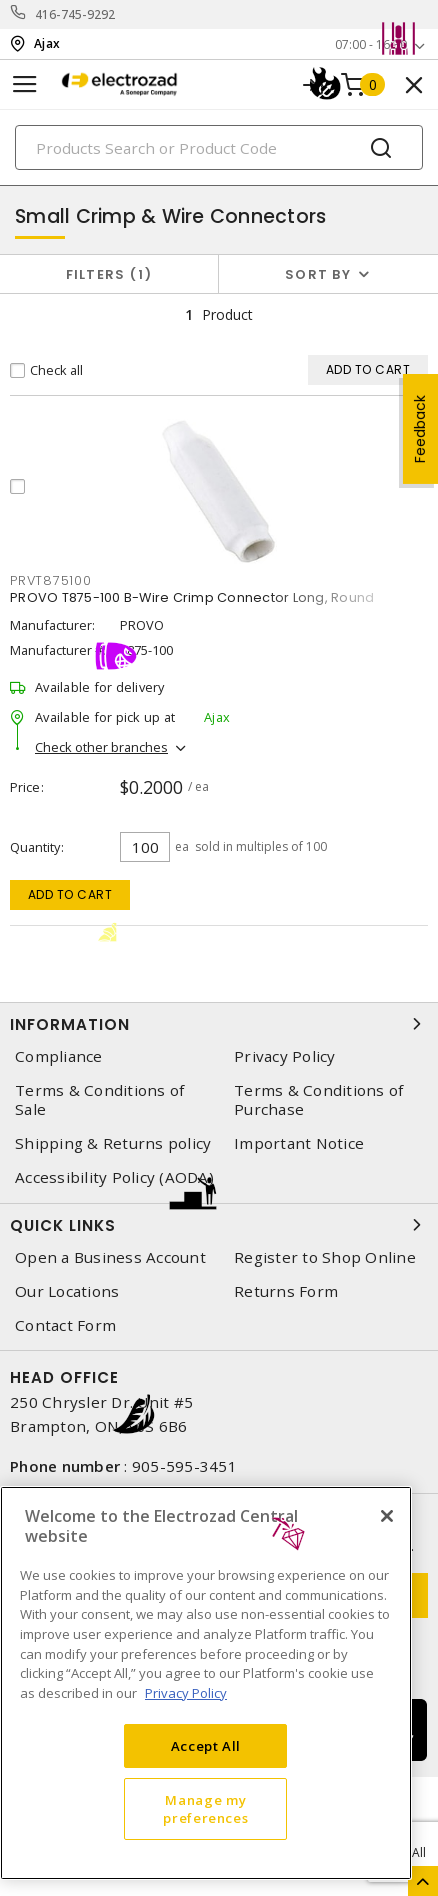  What do you see at coordinates (324, 83) in the screenshot?
I see `indicates fire or flame-based attack ability` at bounding box center [324, 83].